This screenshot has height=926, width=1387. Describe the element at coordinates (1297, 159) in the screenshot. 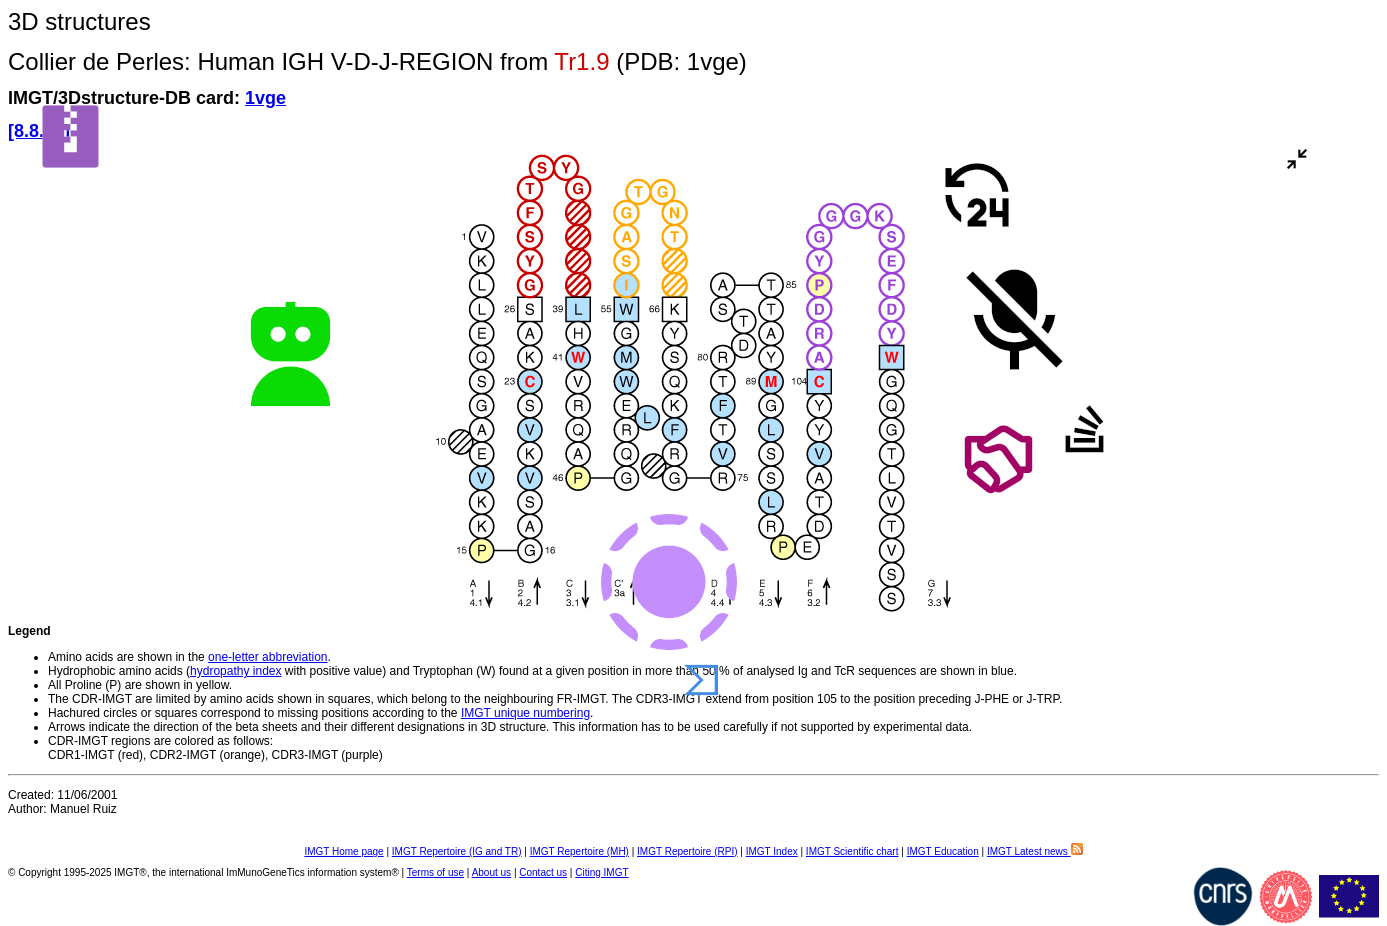

I see `collapse or minimize expanded content` at that location.